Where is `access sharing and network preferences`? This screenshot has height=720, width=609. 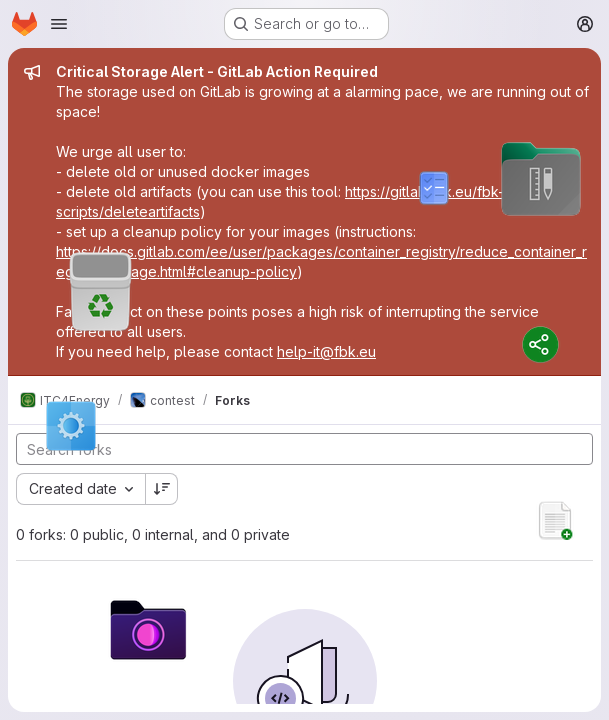
access sharing and network preferences is located at coordinates (540, 344).